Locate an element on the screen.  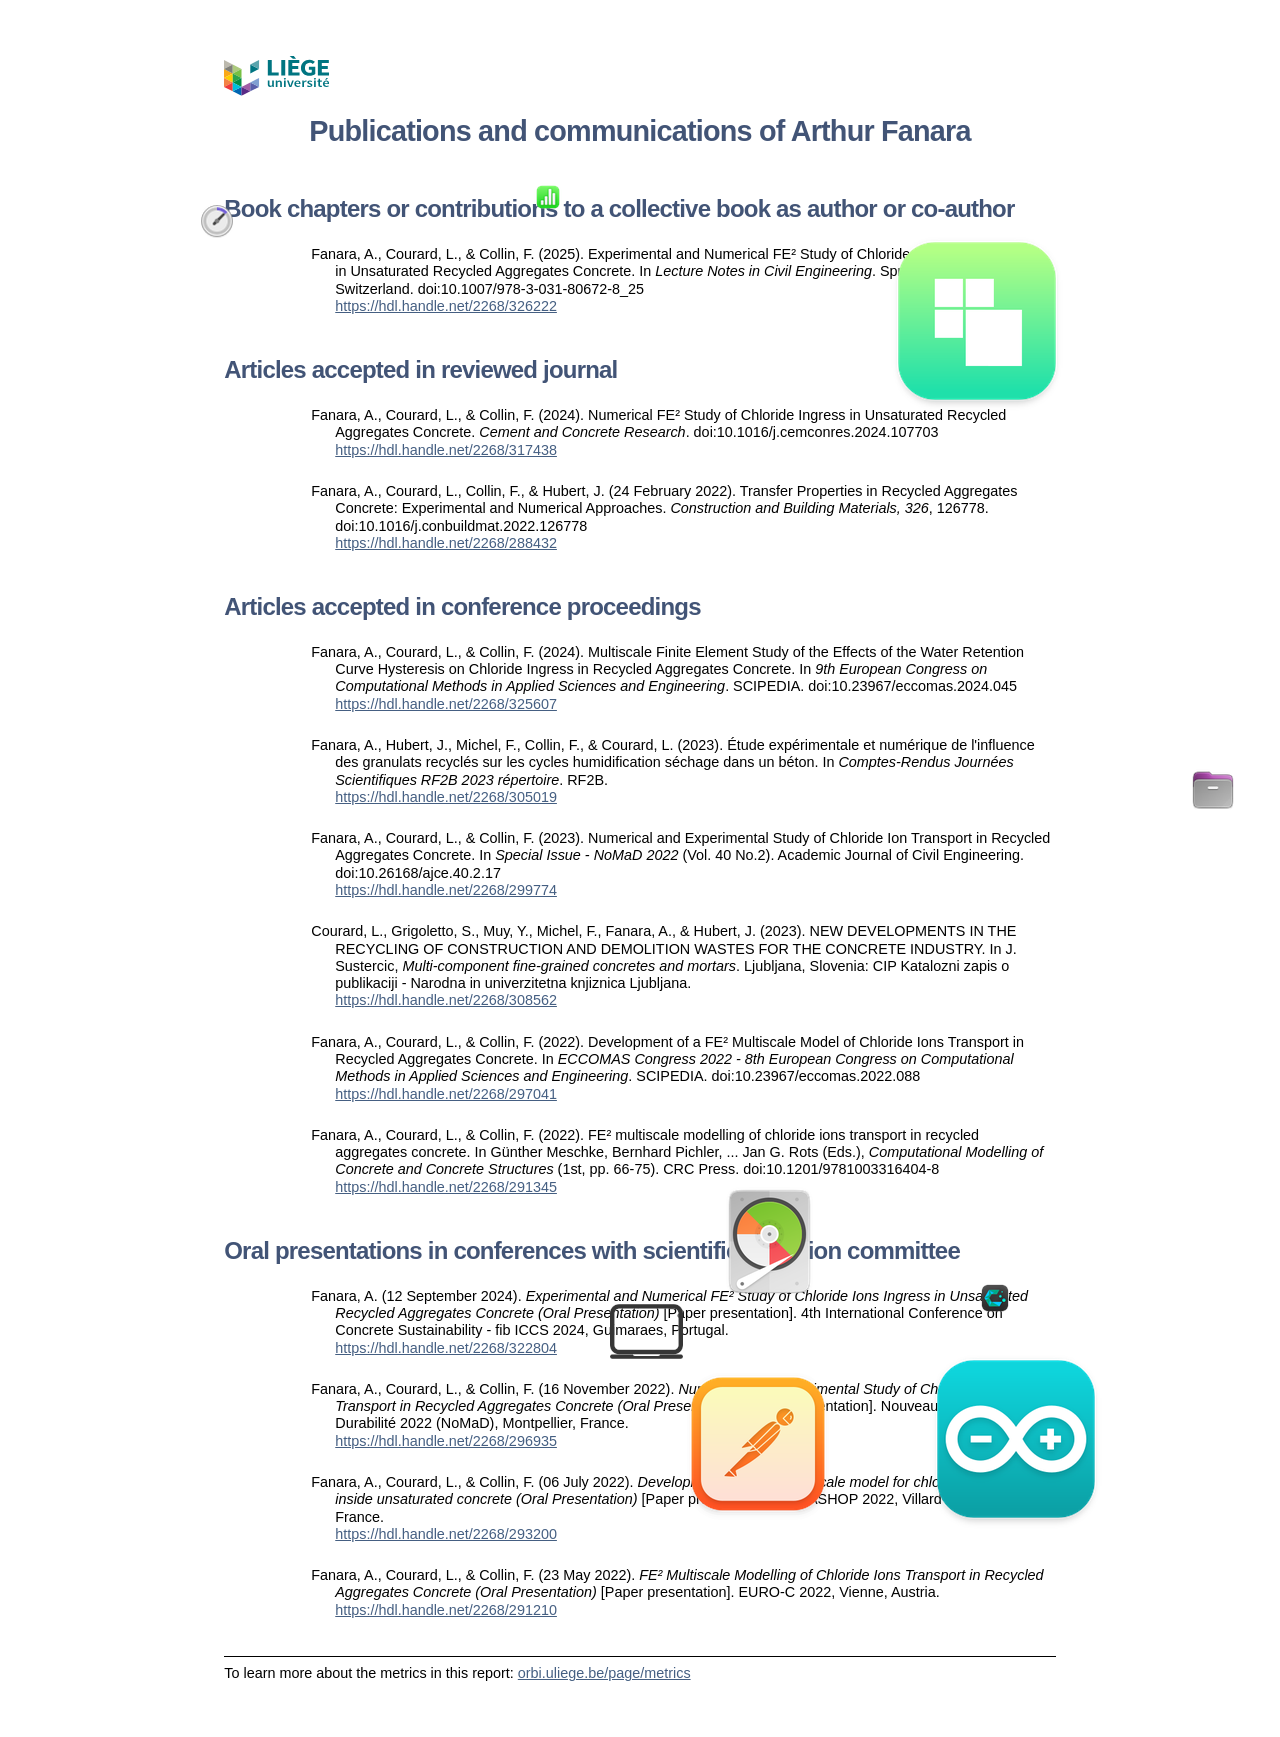
open the Arduino IDE application is located at coordinates (1016, 1439).